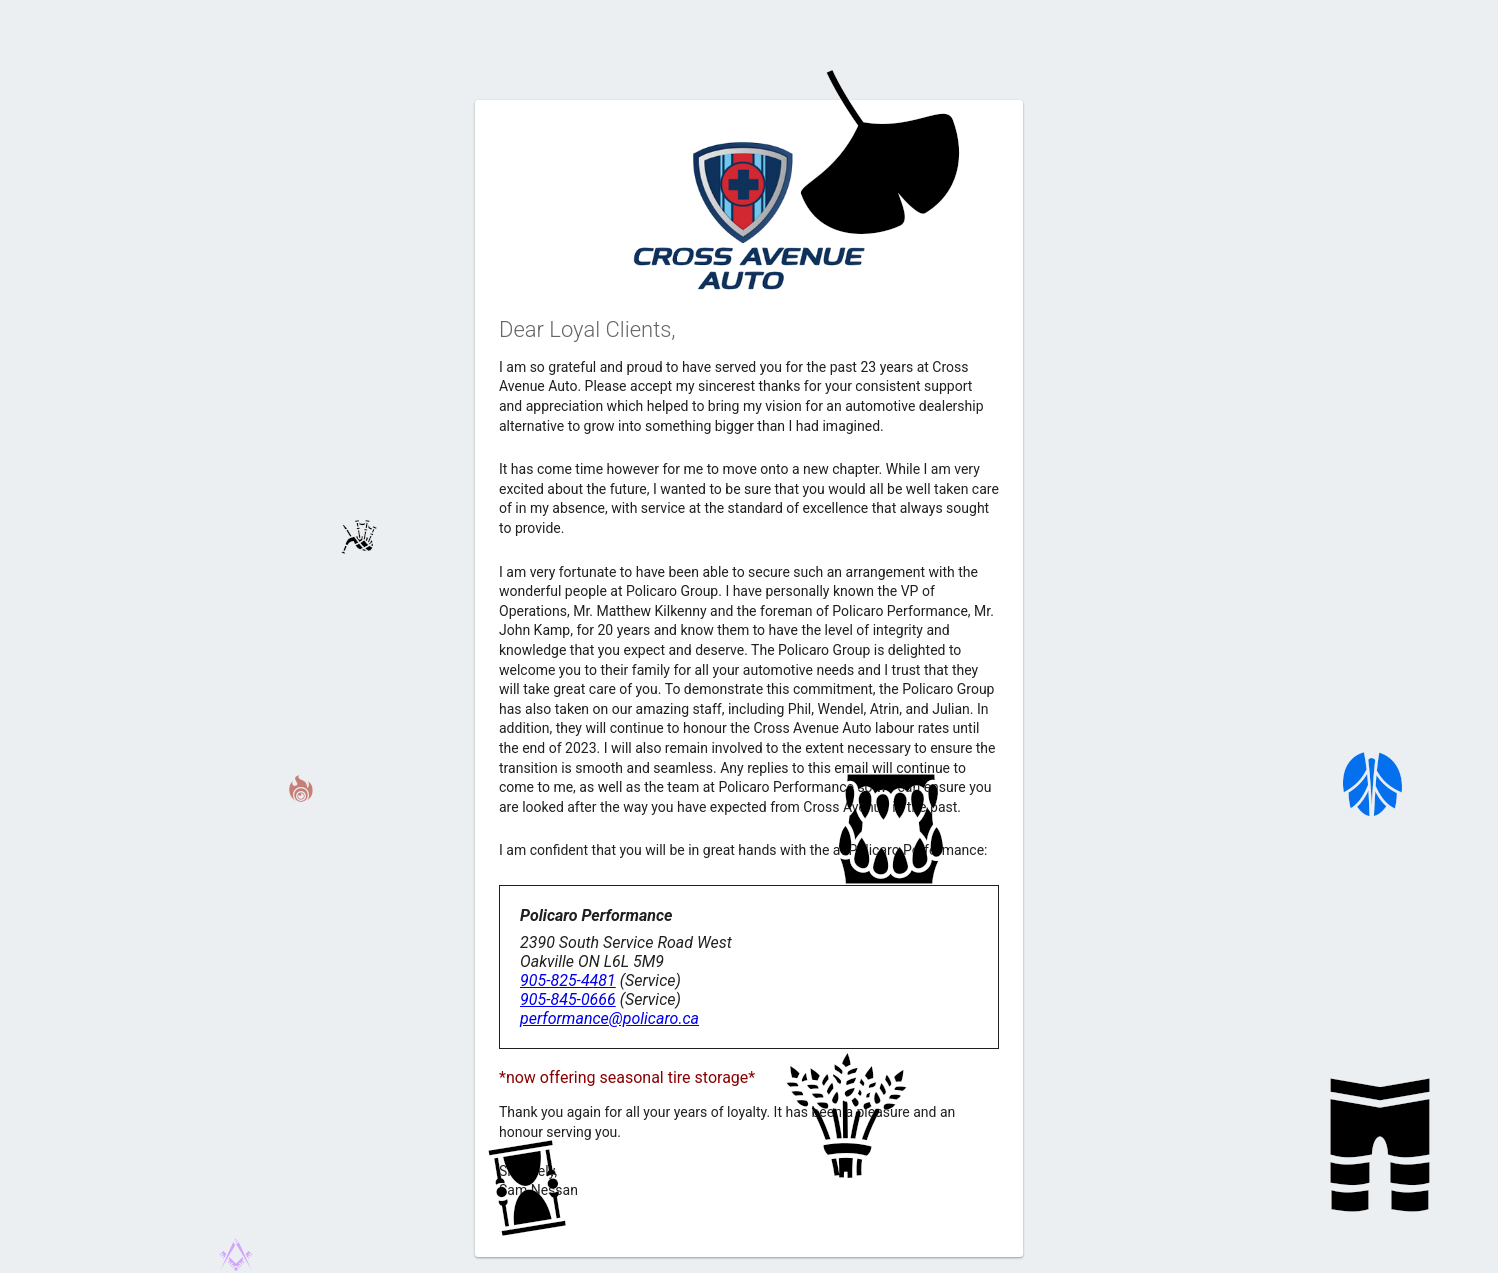 The height and width of the screenshot is (1273, 1498). Describe the element at coordinates (300, 788) in the screenshot. I see `activate fire vision or heat detection mode` at that location.